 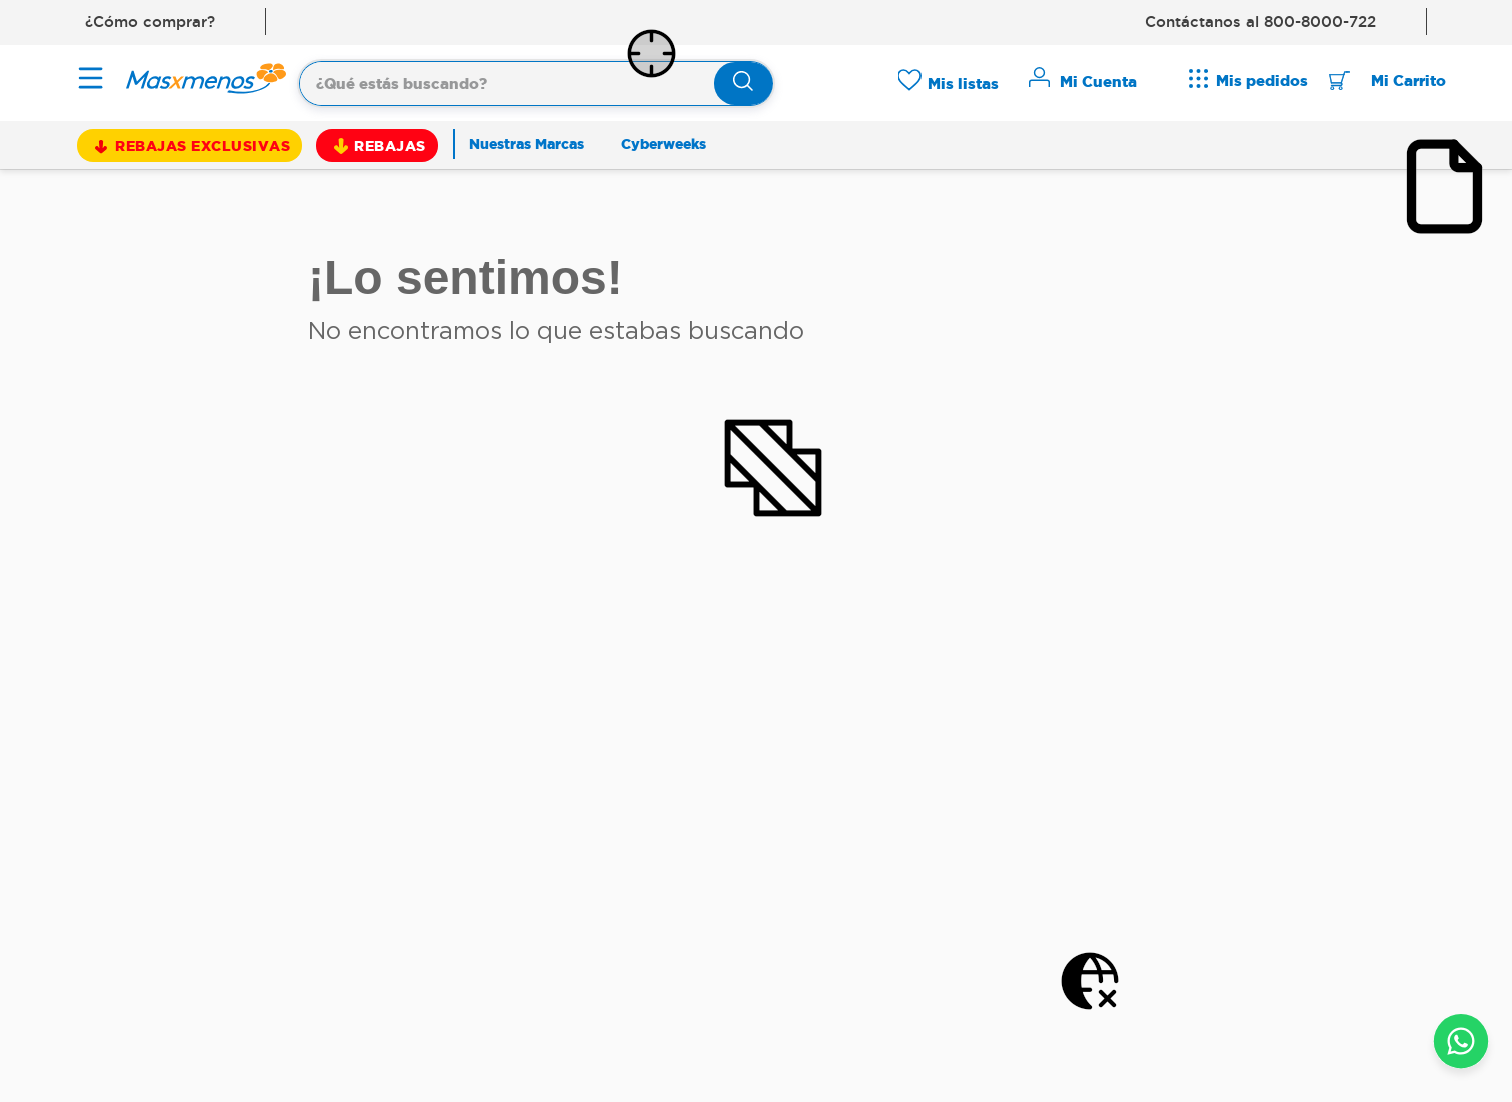 I want to click on merge or combine selected layers, so click(x=773, y=468).